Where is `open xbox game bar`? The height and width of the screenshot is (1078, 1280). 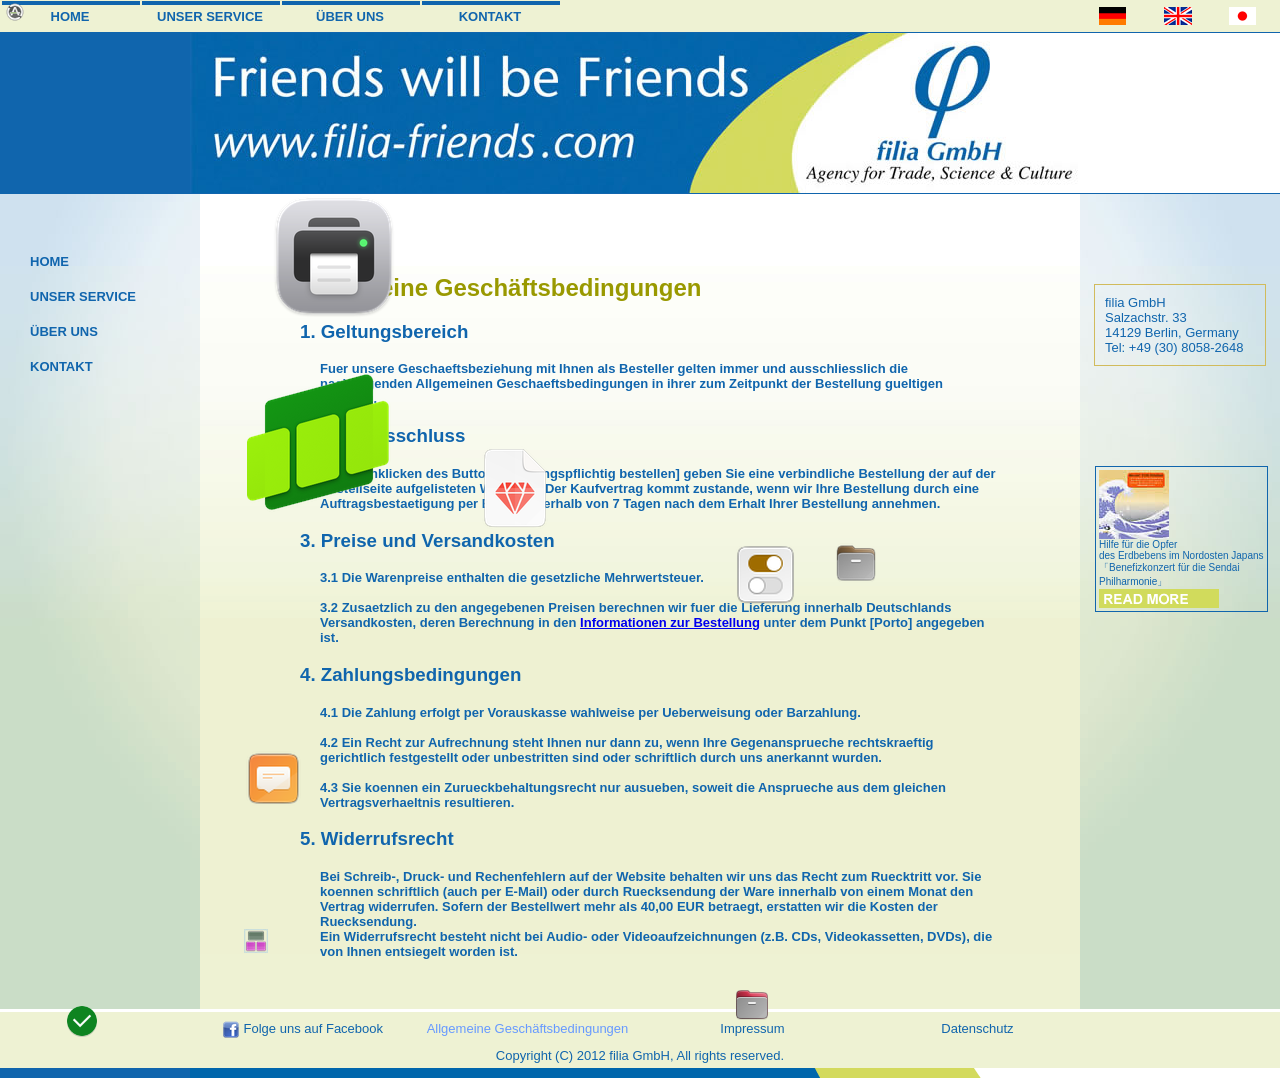
open xbox game bar is located at coordinates (319, 442).